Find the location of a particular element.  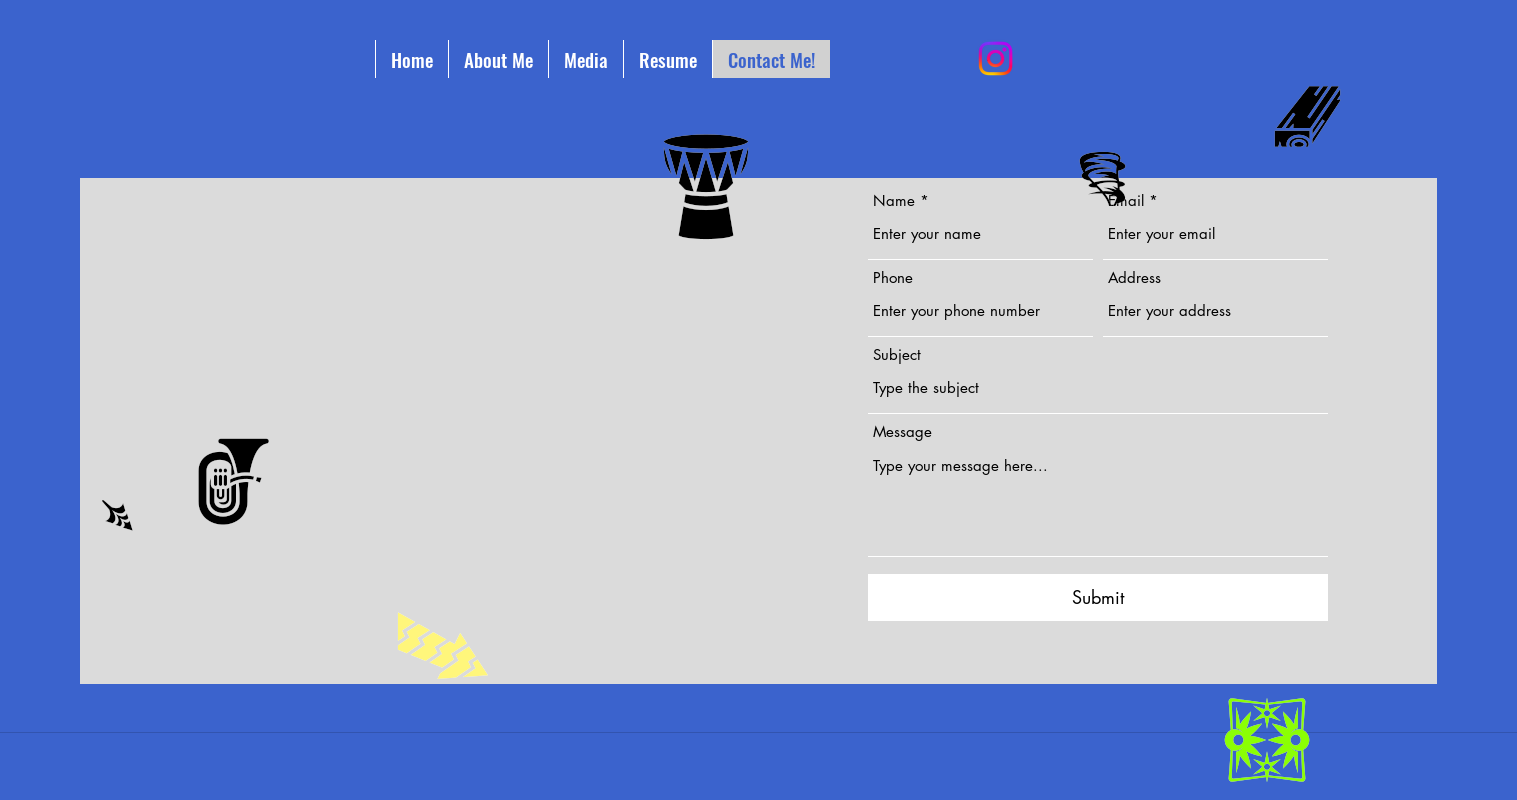

wood beam resource or building material is located at coordinates (1307, 116).